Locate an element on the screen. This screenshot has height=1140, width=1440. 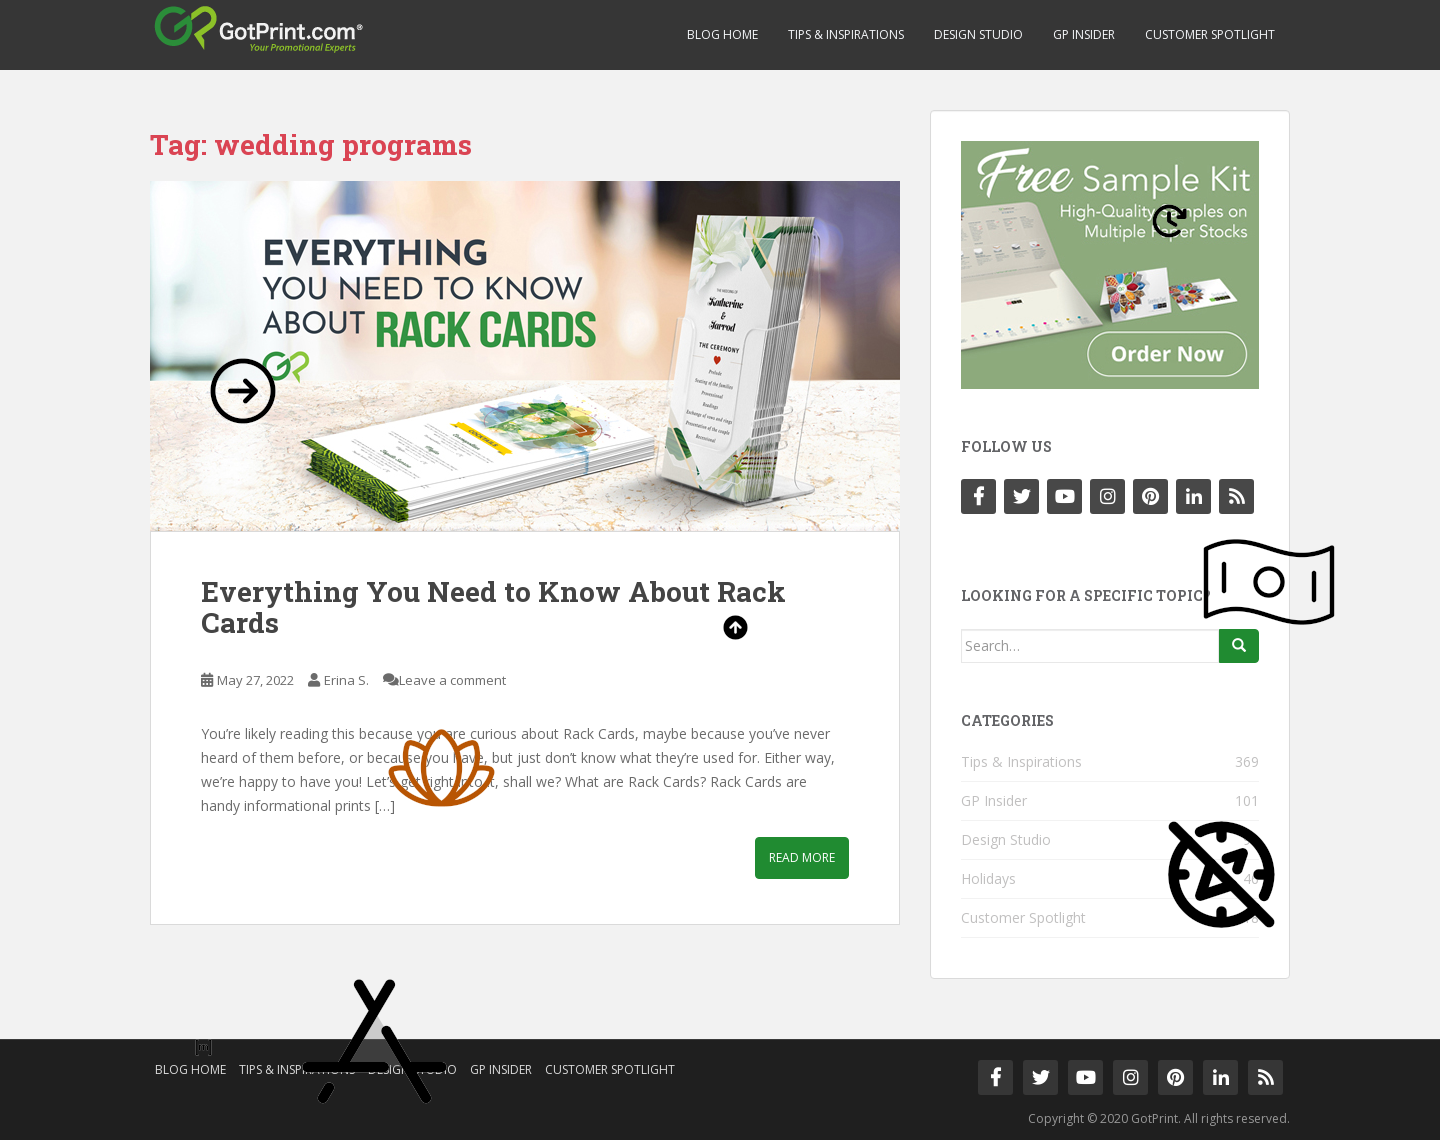
matrix decentralized messaging platform logo is located at coordinates (203, 1047).